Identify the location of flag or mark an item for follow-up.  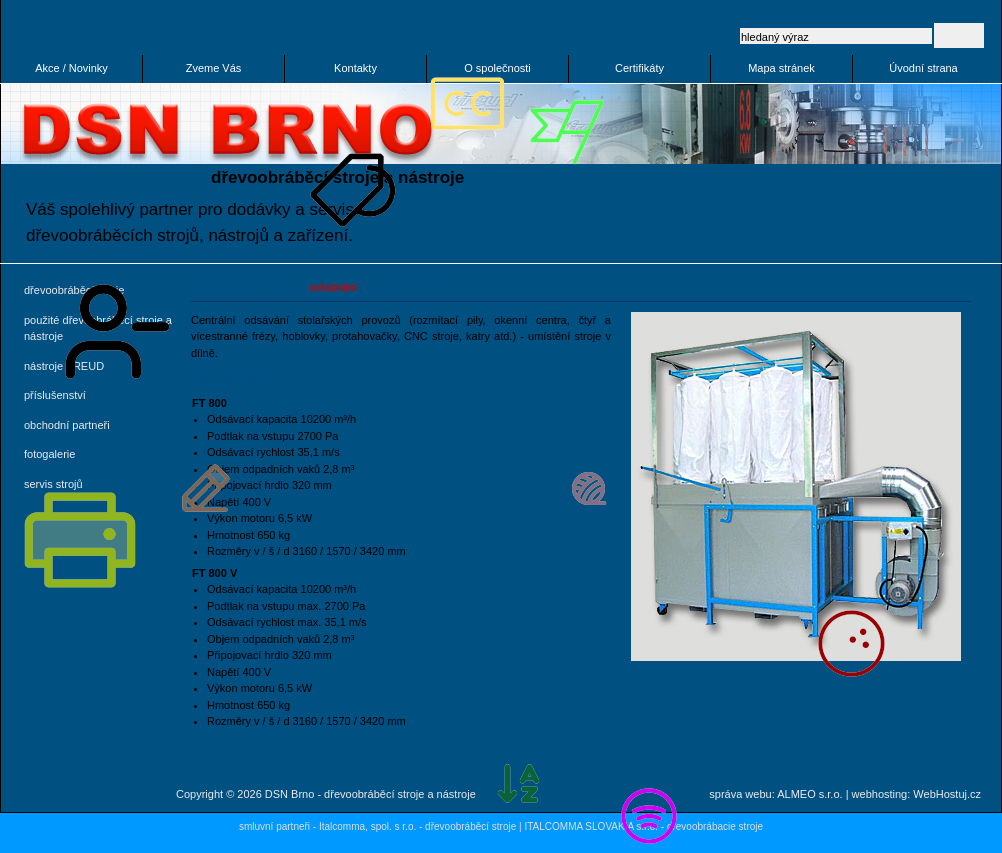
(566, 129).